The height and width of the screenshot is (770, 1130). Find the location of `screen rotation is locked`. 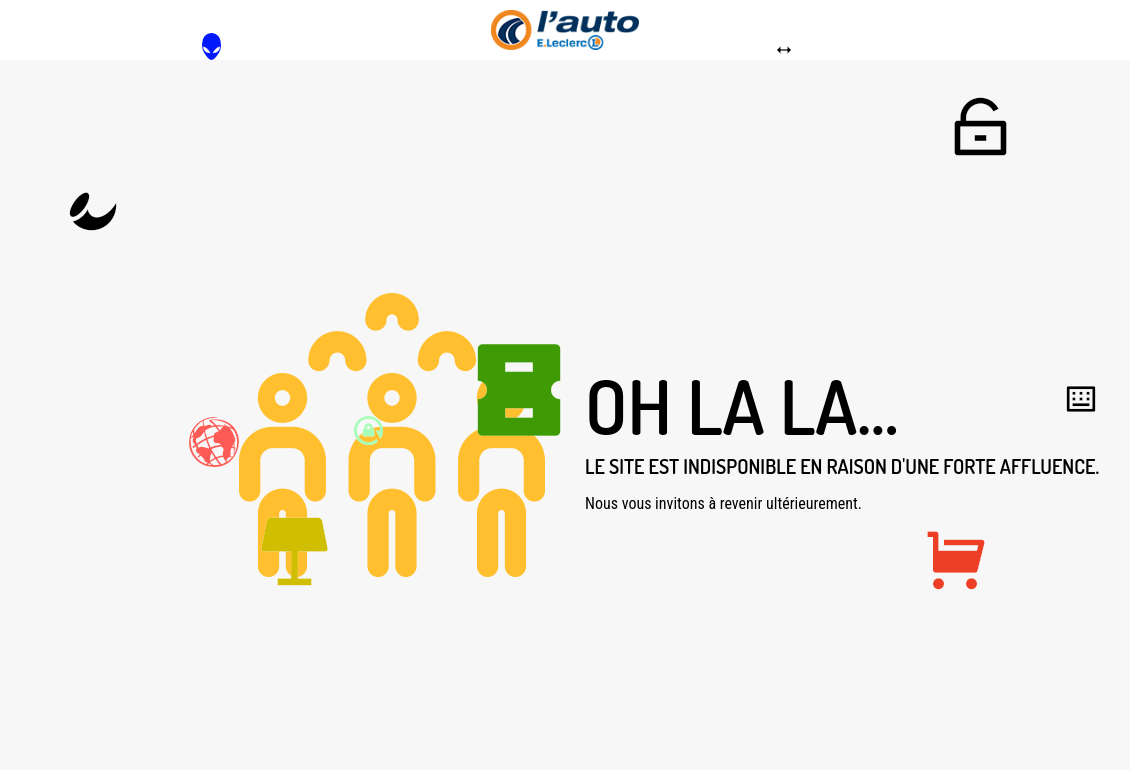

screen rotation is locked is located at coordinates (368, 430).